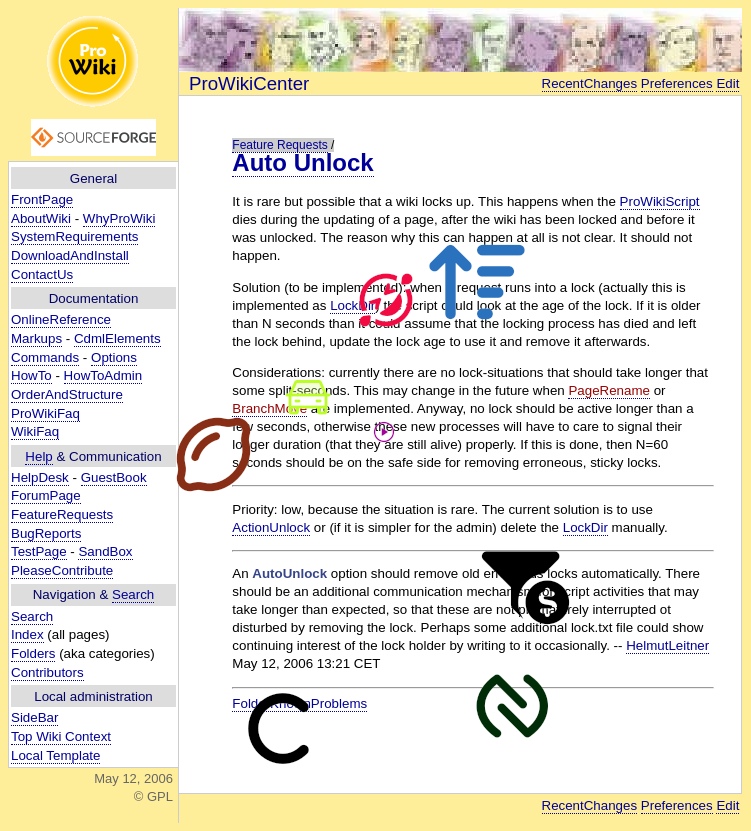  Describe the element at coordinates (525, 580) in the screenshot. I see `filter results by price or cost` at that location.